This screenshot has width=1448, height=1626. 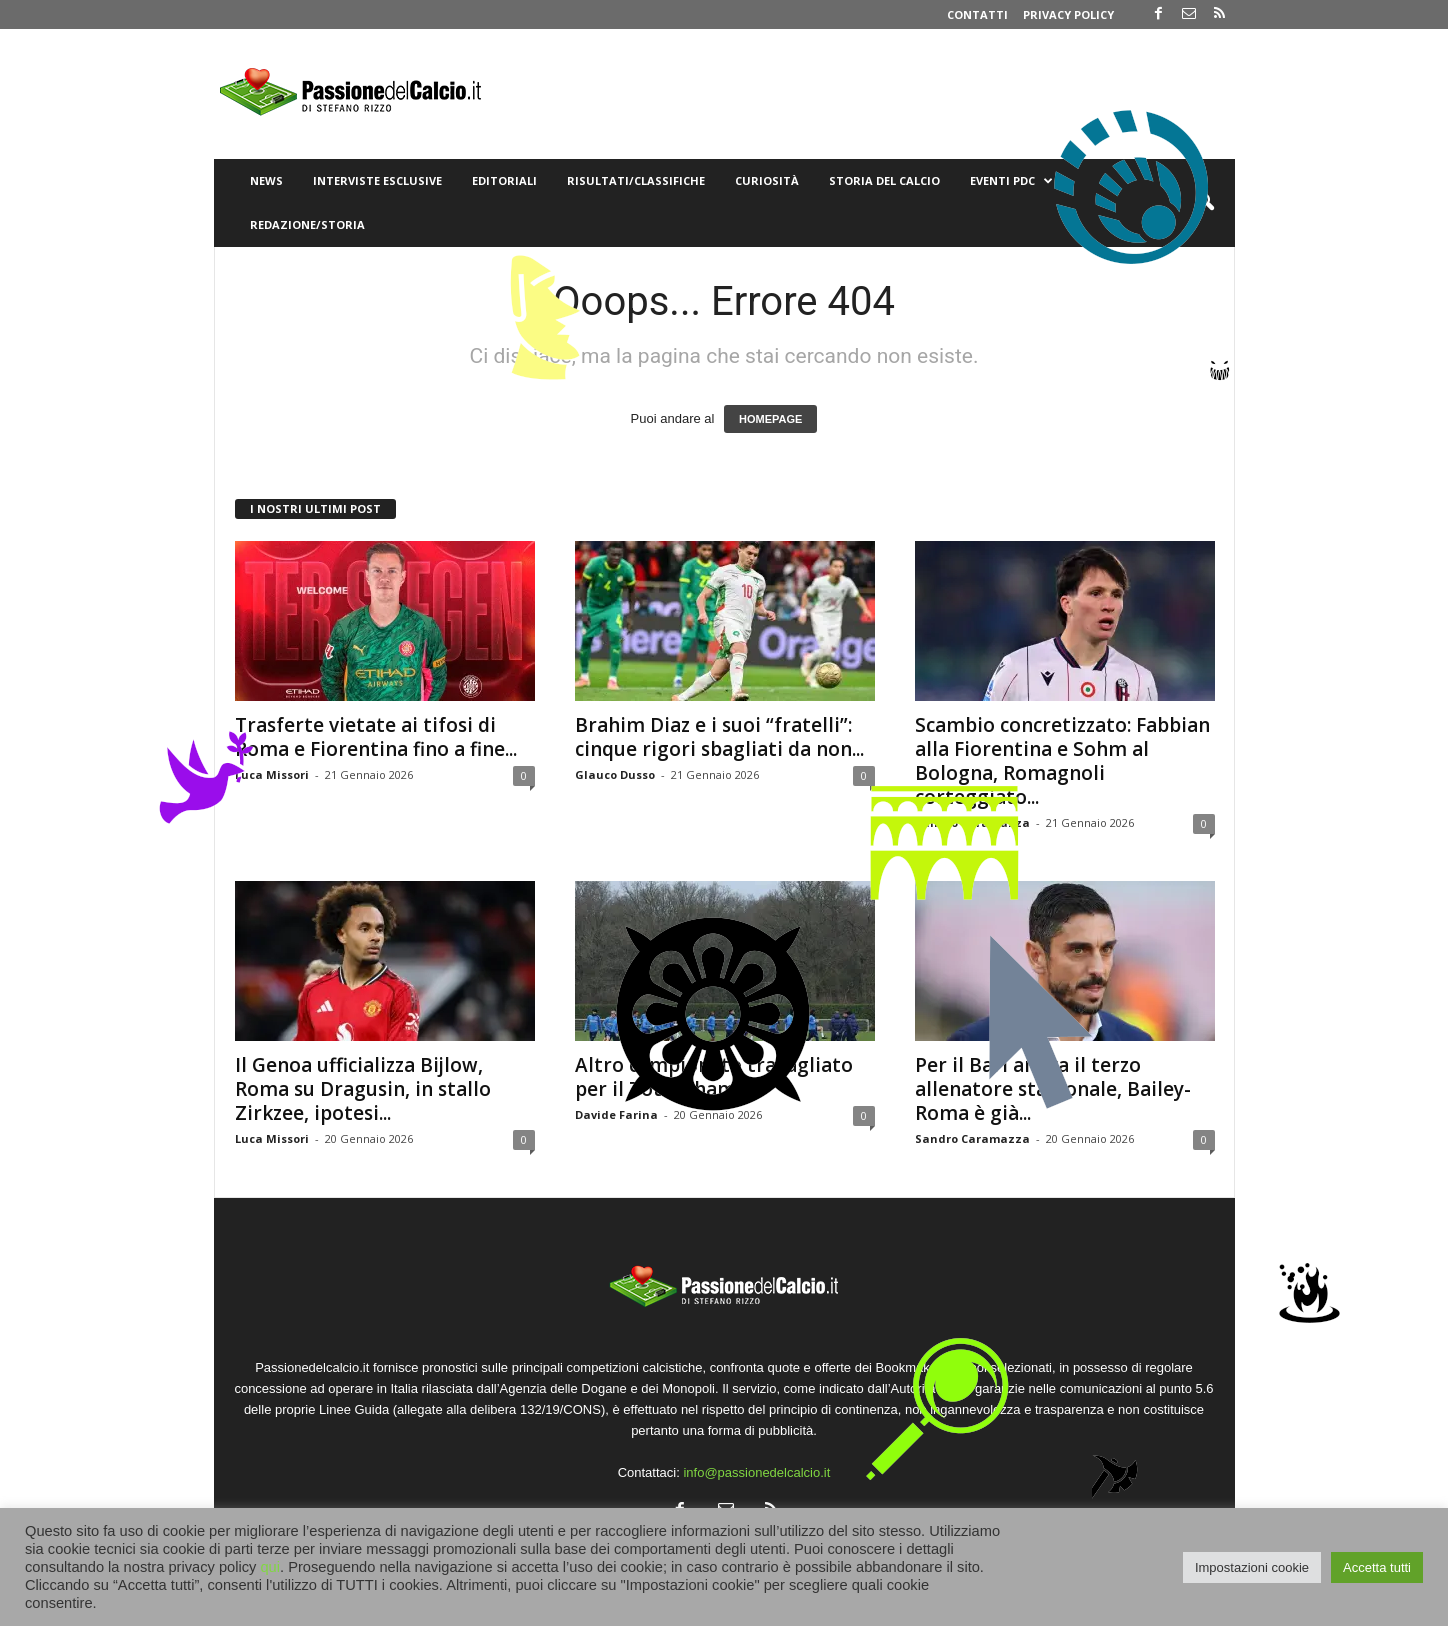 What do you see at coordinates (944, 828) in the screenshot?
I see `view aqueduct or water infrastructure` at bounding box center [944, 828].